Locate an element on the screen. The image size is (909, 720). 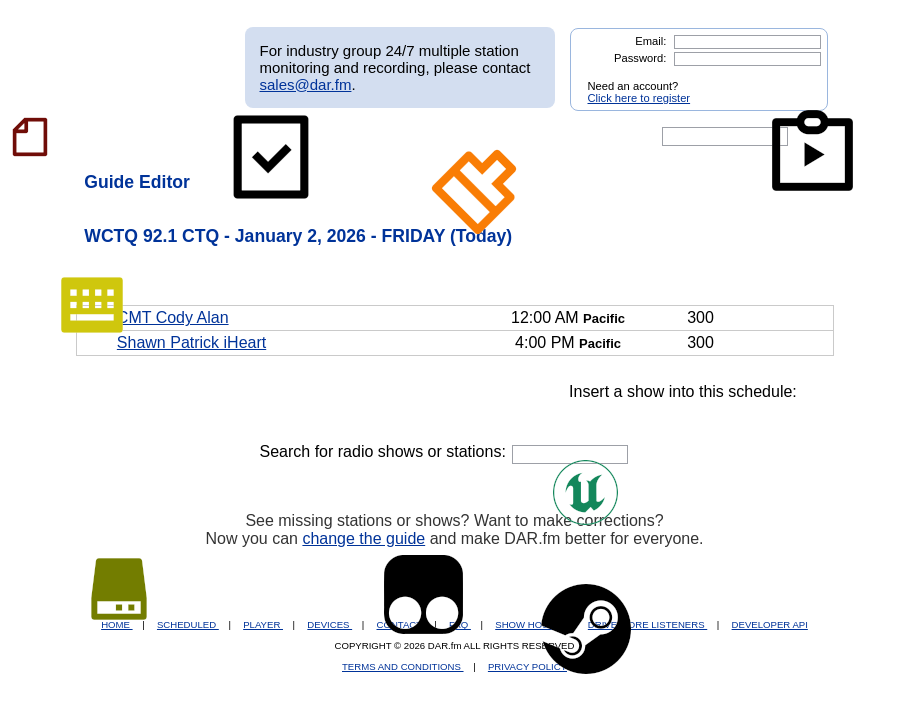
open the on-screen keyboard is located at coordinates (92, 305).